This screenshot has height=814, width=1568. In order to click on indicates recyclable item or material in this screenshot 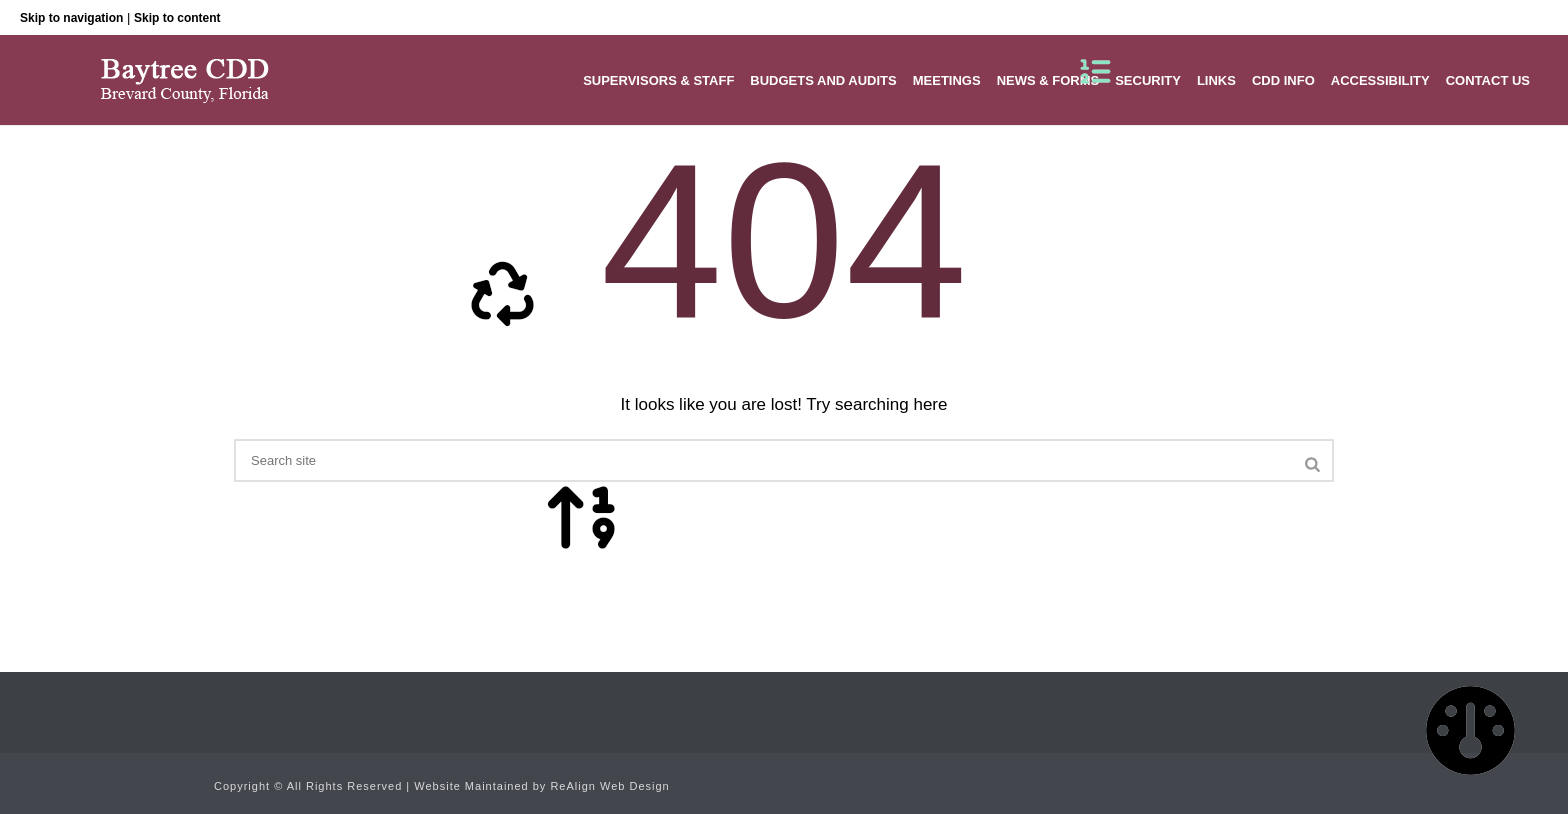, I will do `click(502, 292)`.